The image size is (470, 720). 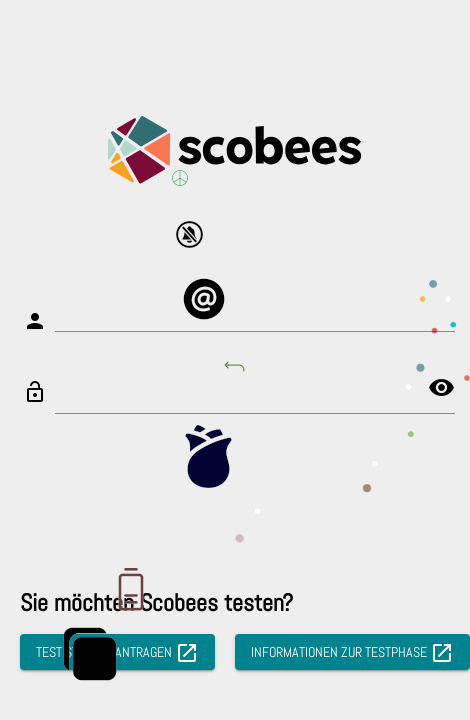 I want to click on indicates medium battery level, so click(x=131, y=590).